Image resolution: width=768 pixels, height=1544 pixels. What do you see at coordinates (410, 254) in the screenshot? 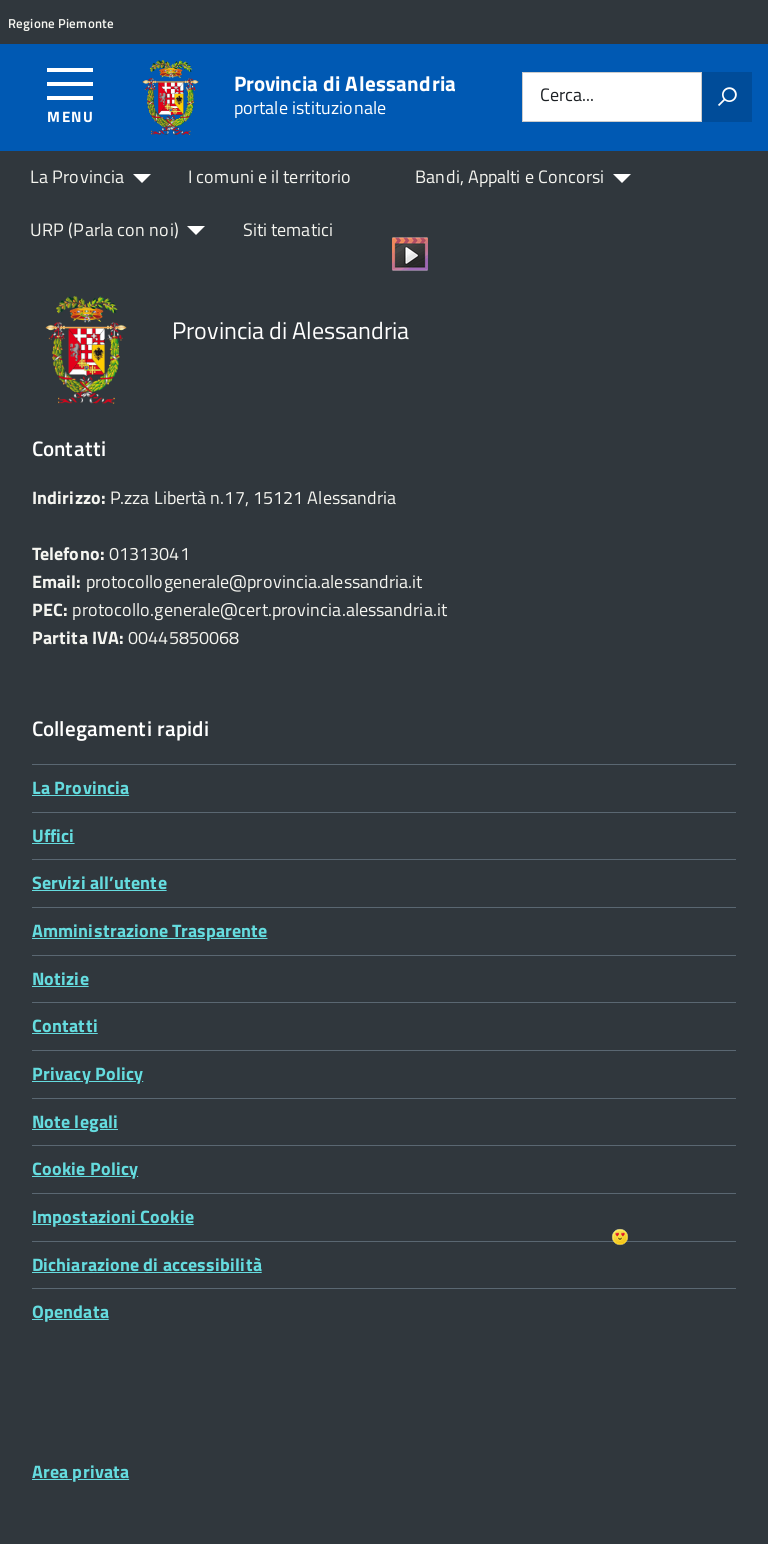
I see `open the tv or video streaming app` at bounding box center [410, 254].